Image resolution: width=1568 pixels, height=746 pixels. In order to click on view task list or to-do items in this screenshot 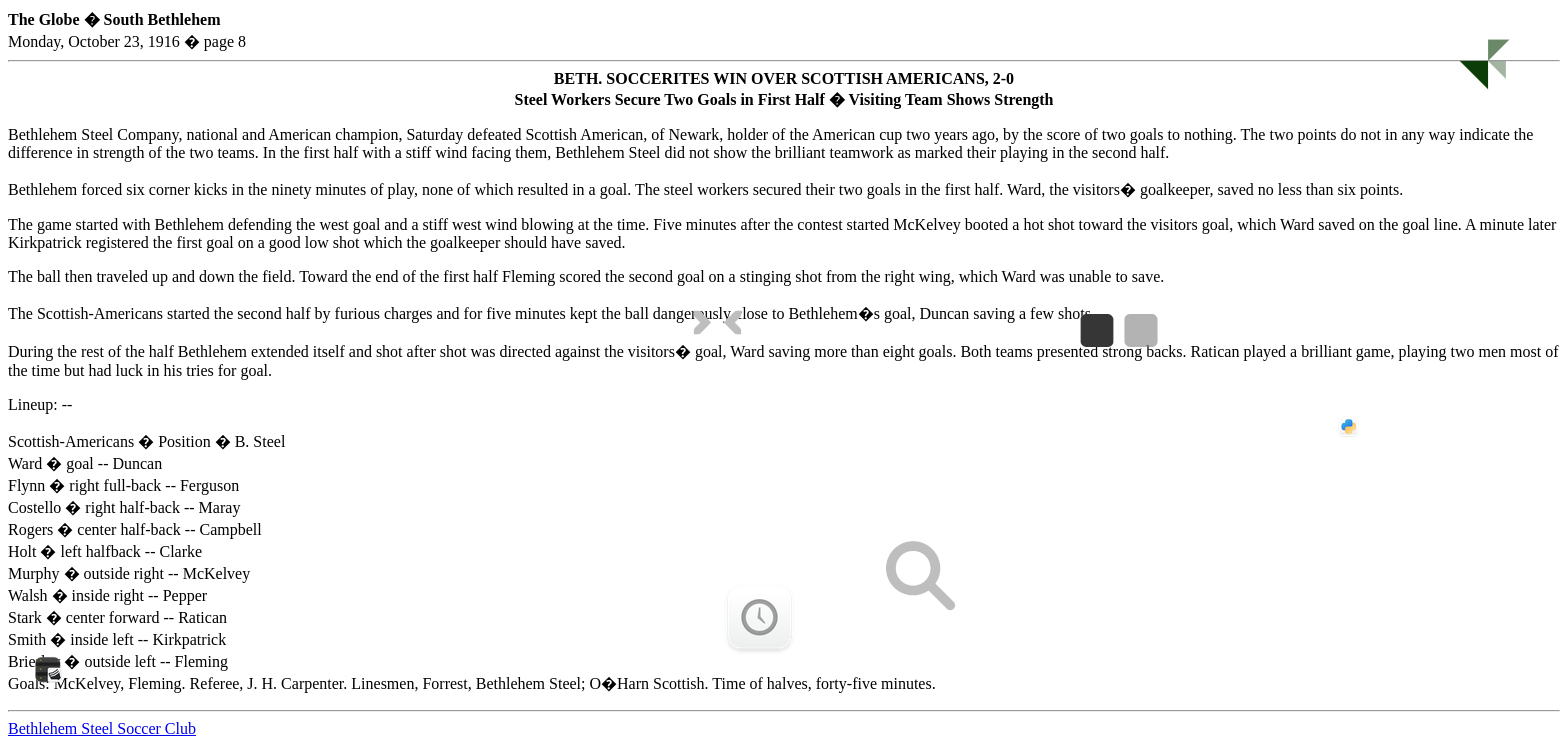, I will do `click(1119, 336)`.